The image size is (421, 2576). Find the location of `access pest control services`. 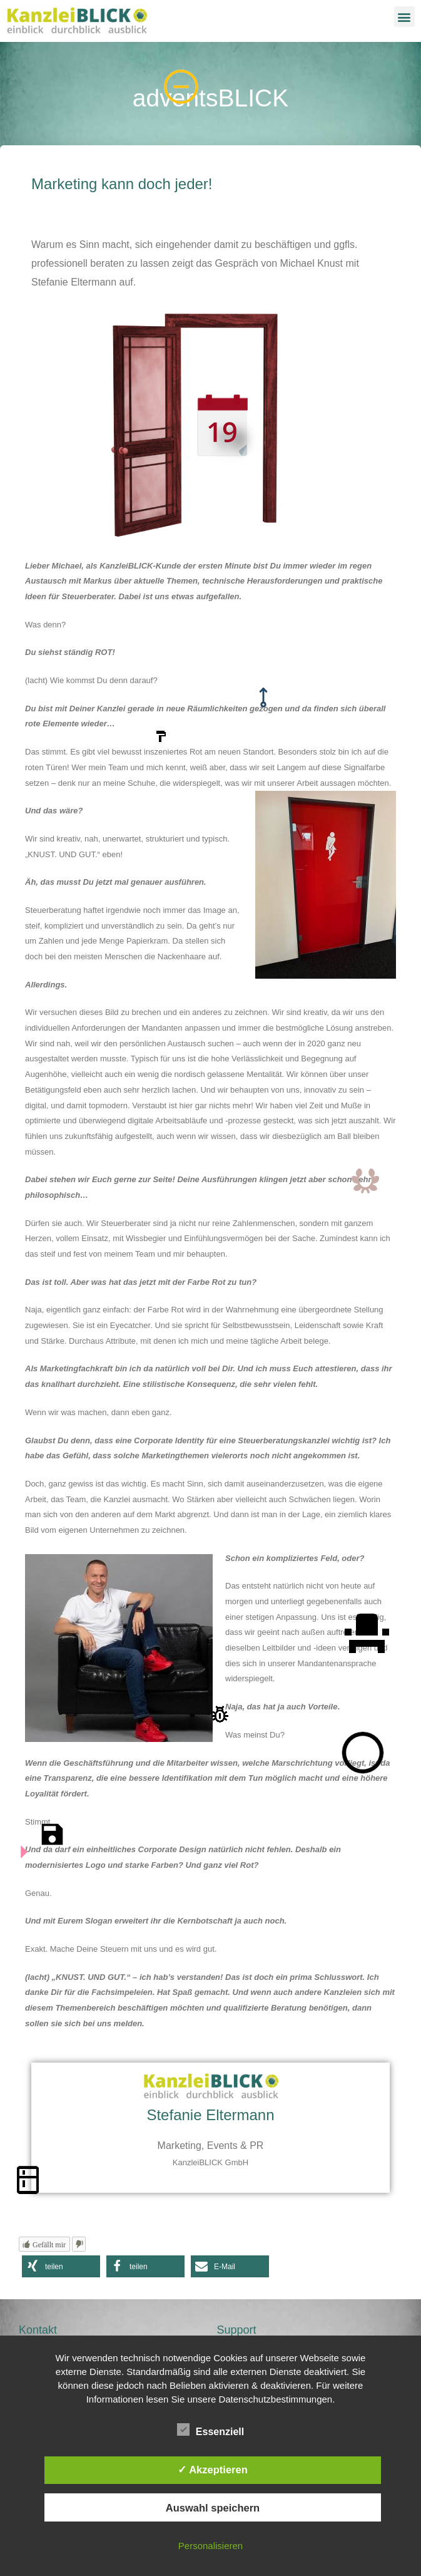

access pest control services is located at coordinates (220, 1714).